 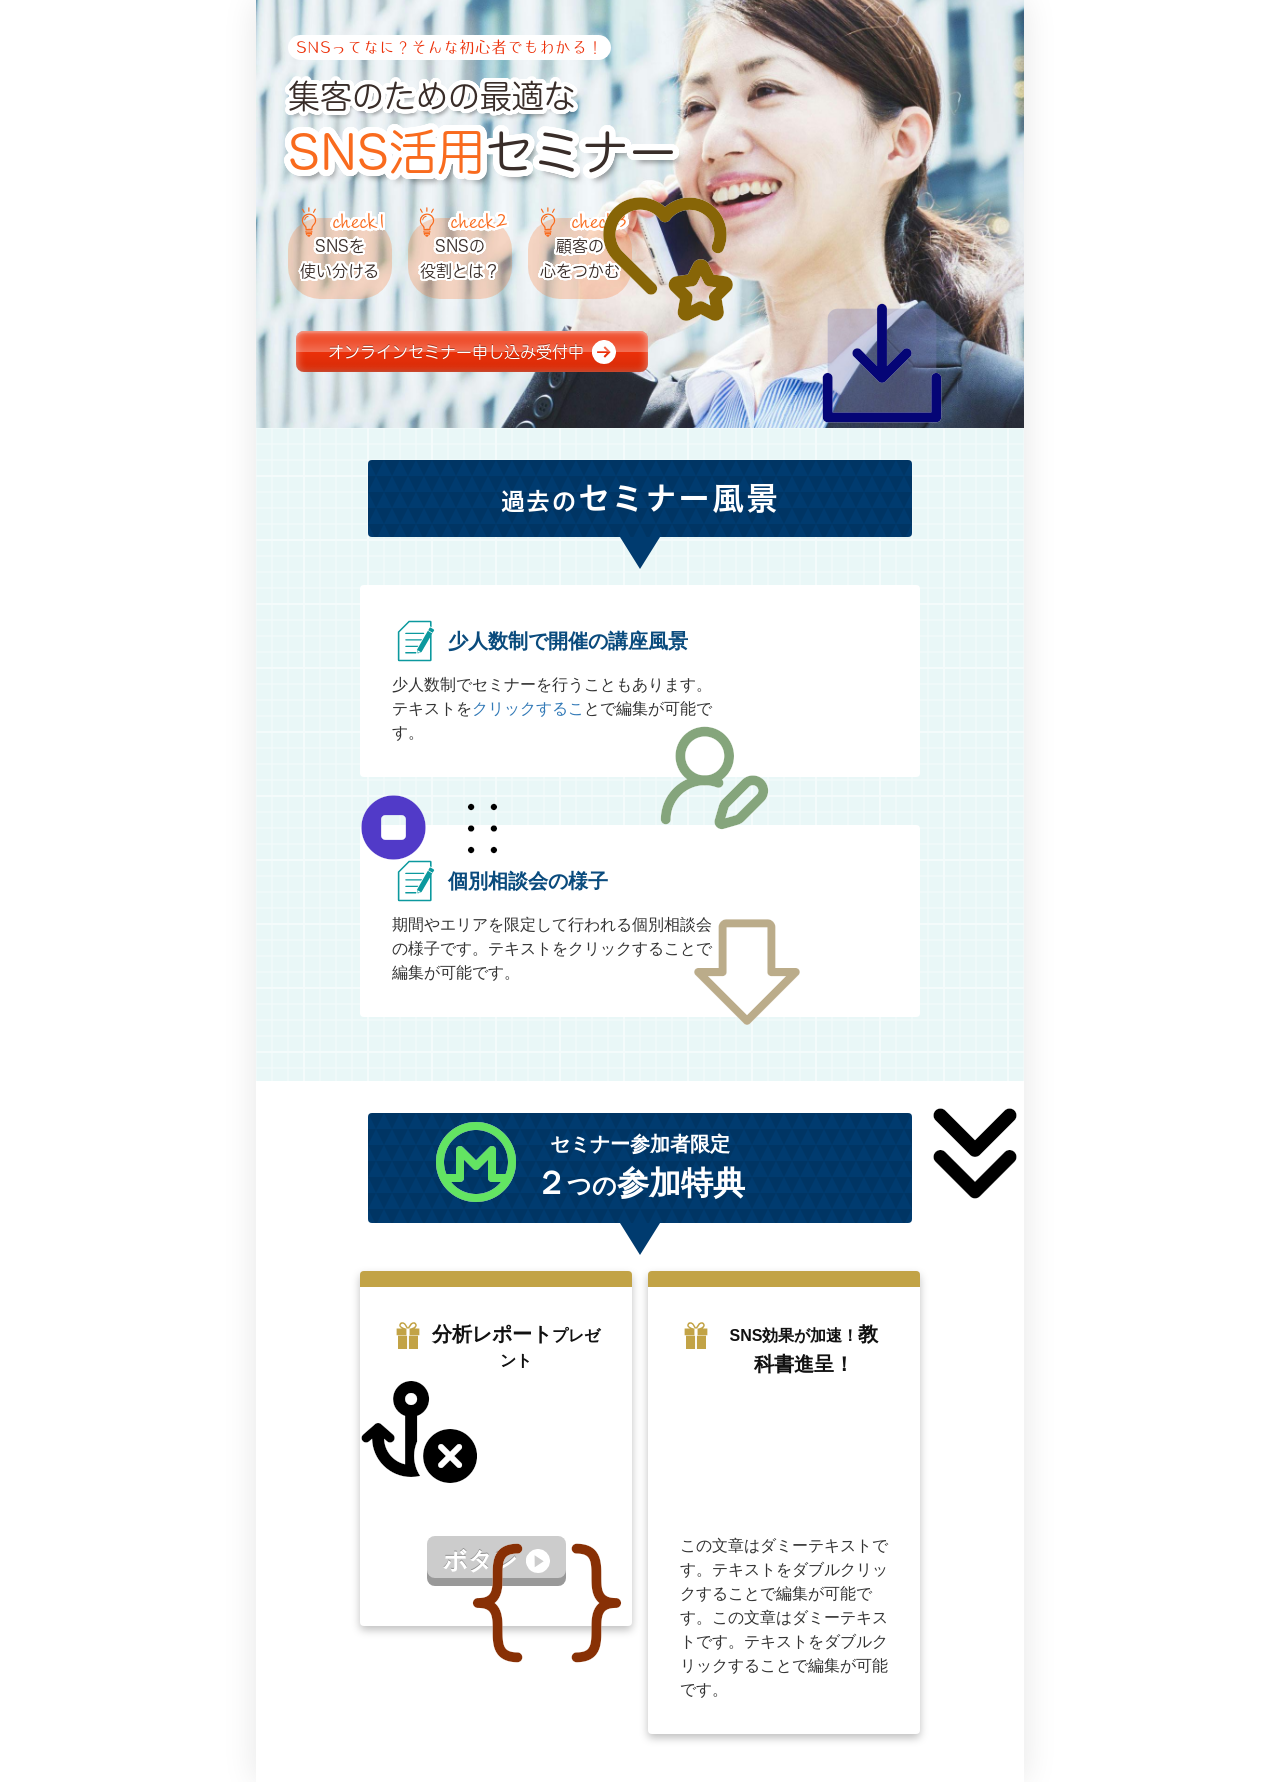 What do you see at coordinates (547, 1603) in the screenshot?
I see `view or edit code` at bounding box center [547, 1603].